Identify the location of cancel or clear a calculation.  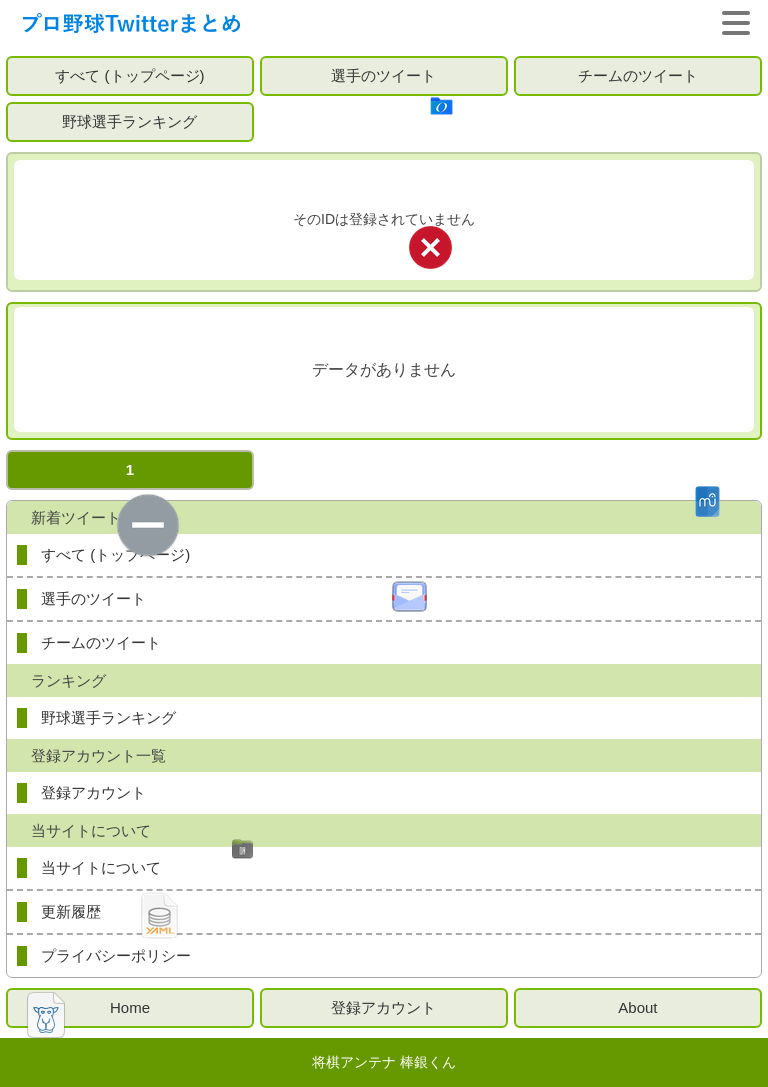
(430, 247).